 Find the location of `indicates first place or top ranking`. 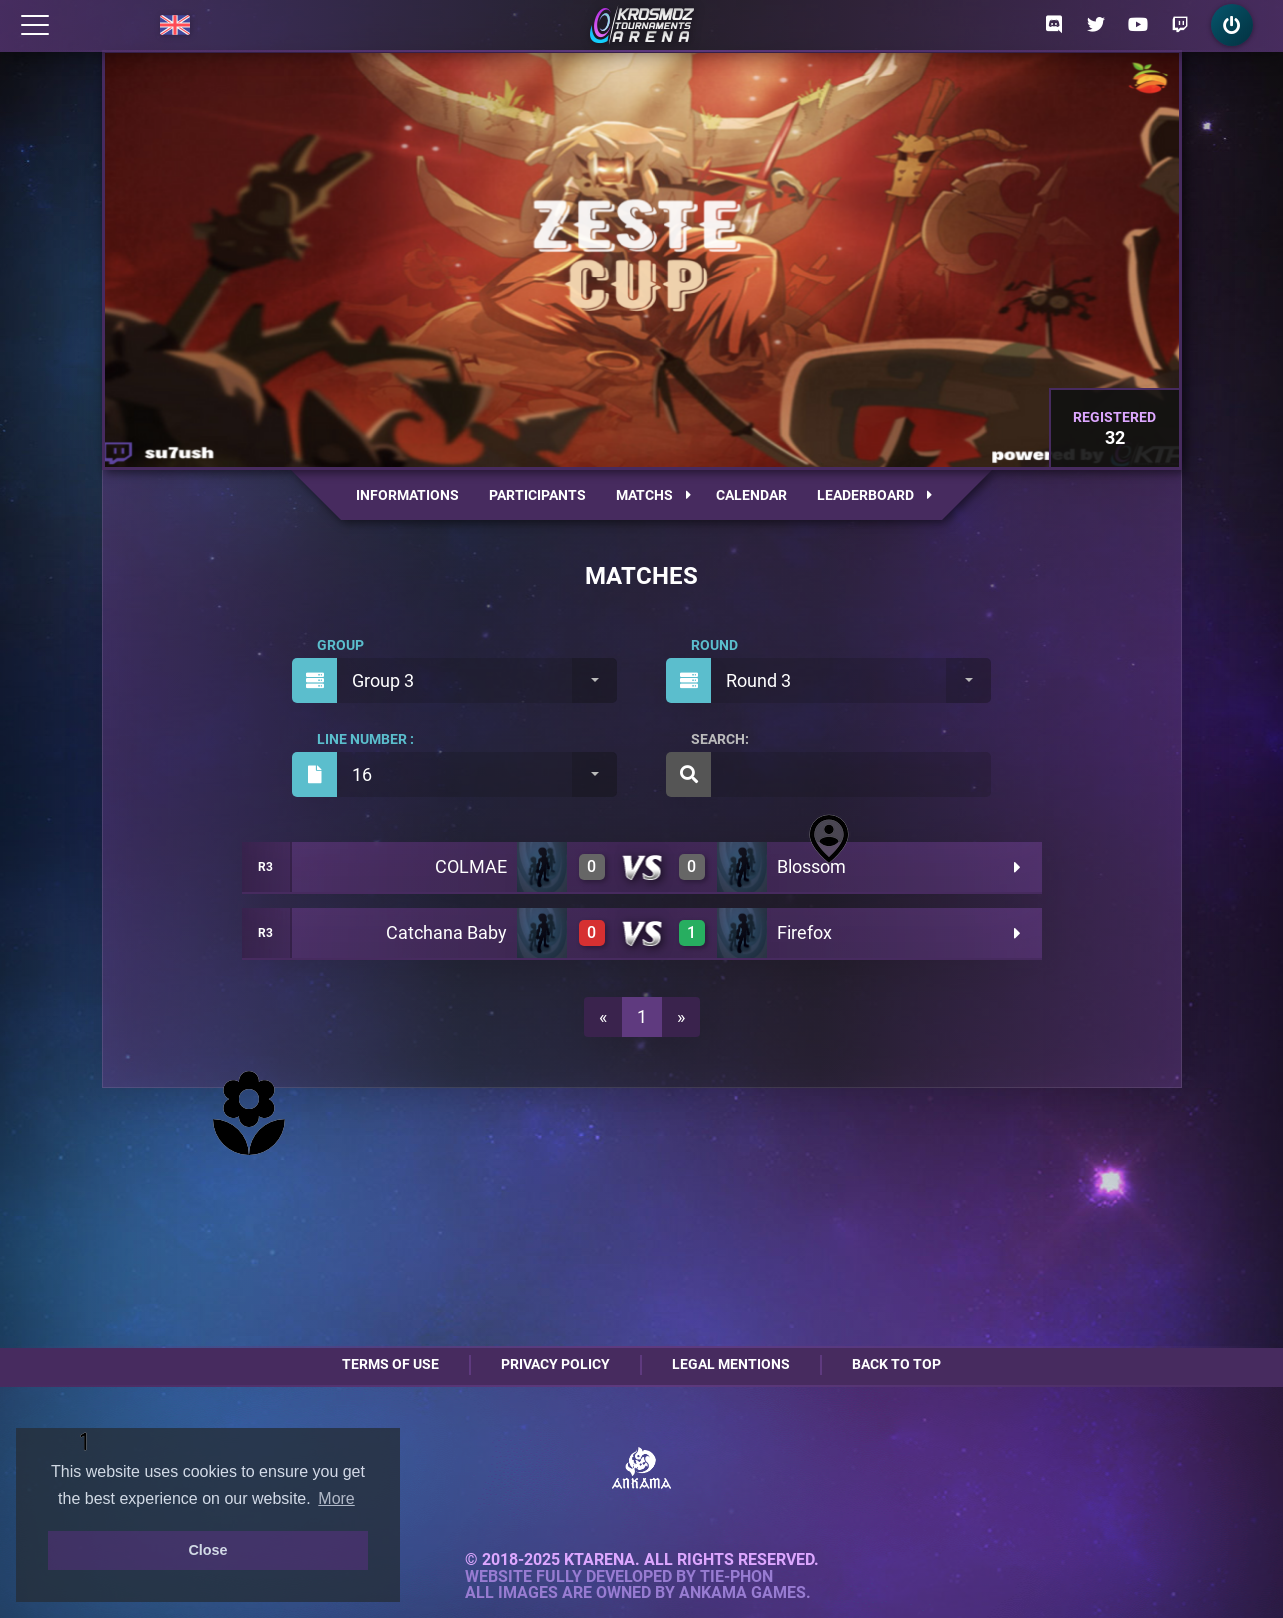

indicates first place or top ranking is located at coordinates (84, 1441).